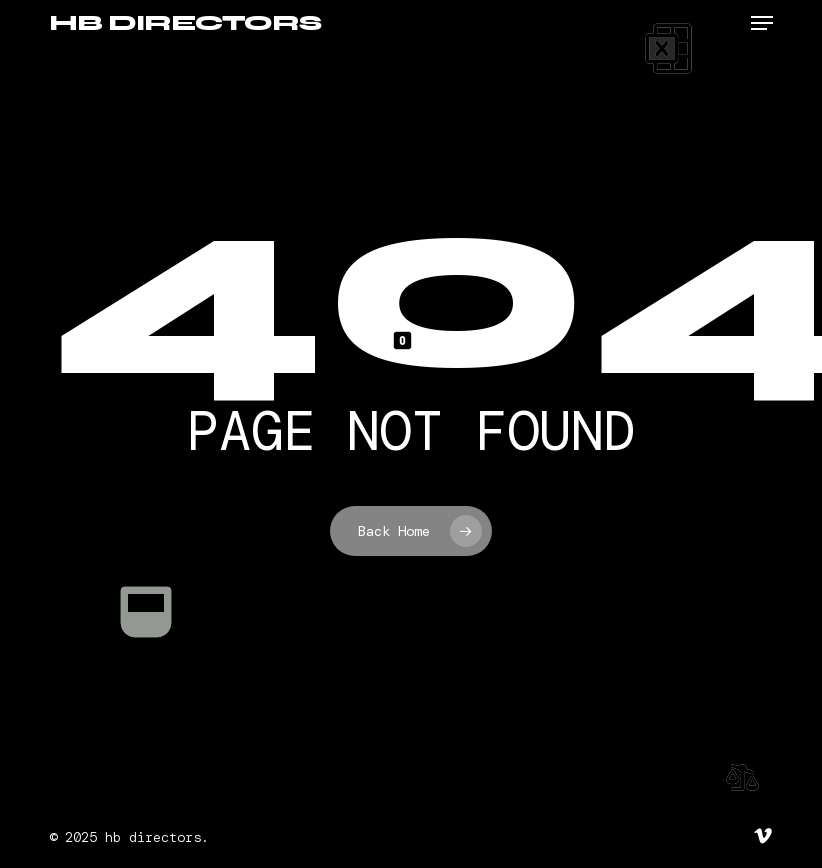 This screenshot has height=868, width=822. What do you see at coordinates (146, 612) in the screenshot?
I see `view drink or beverage options` at bounding box center [146, 612].